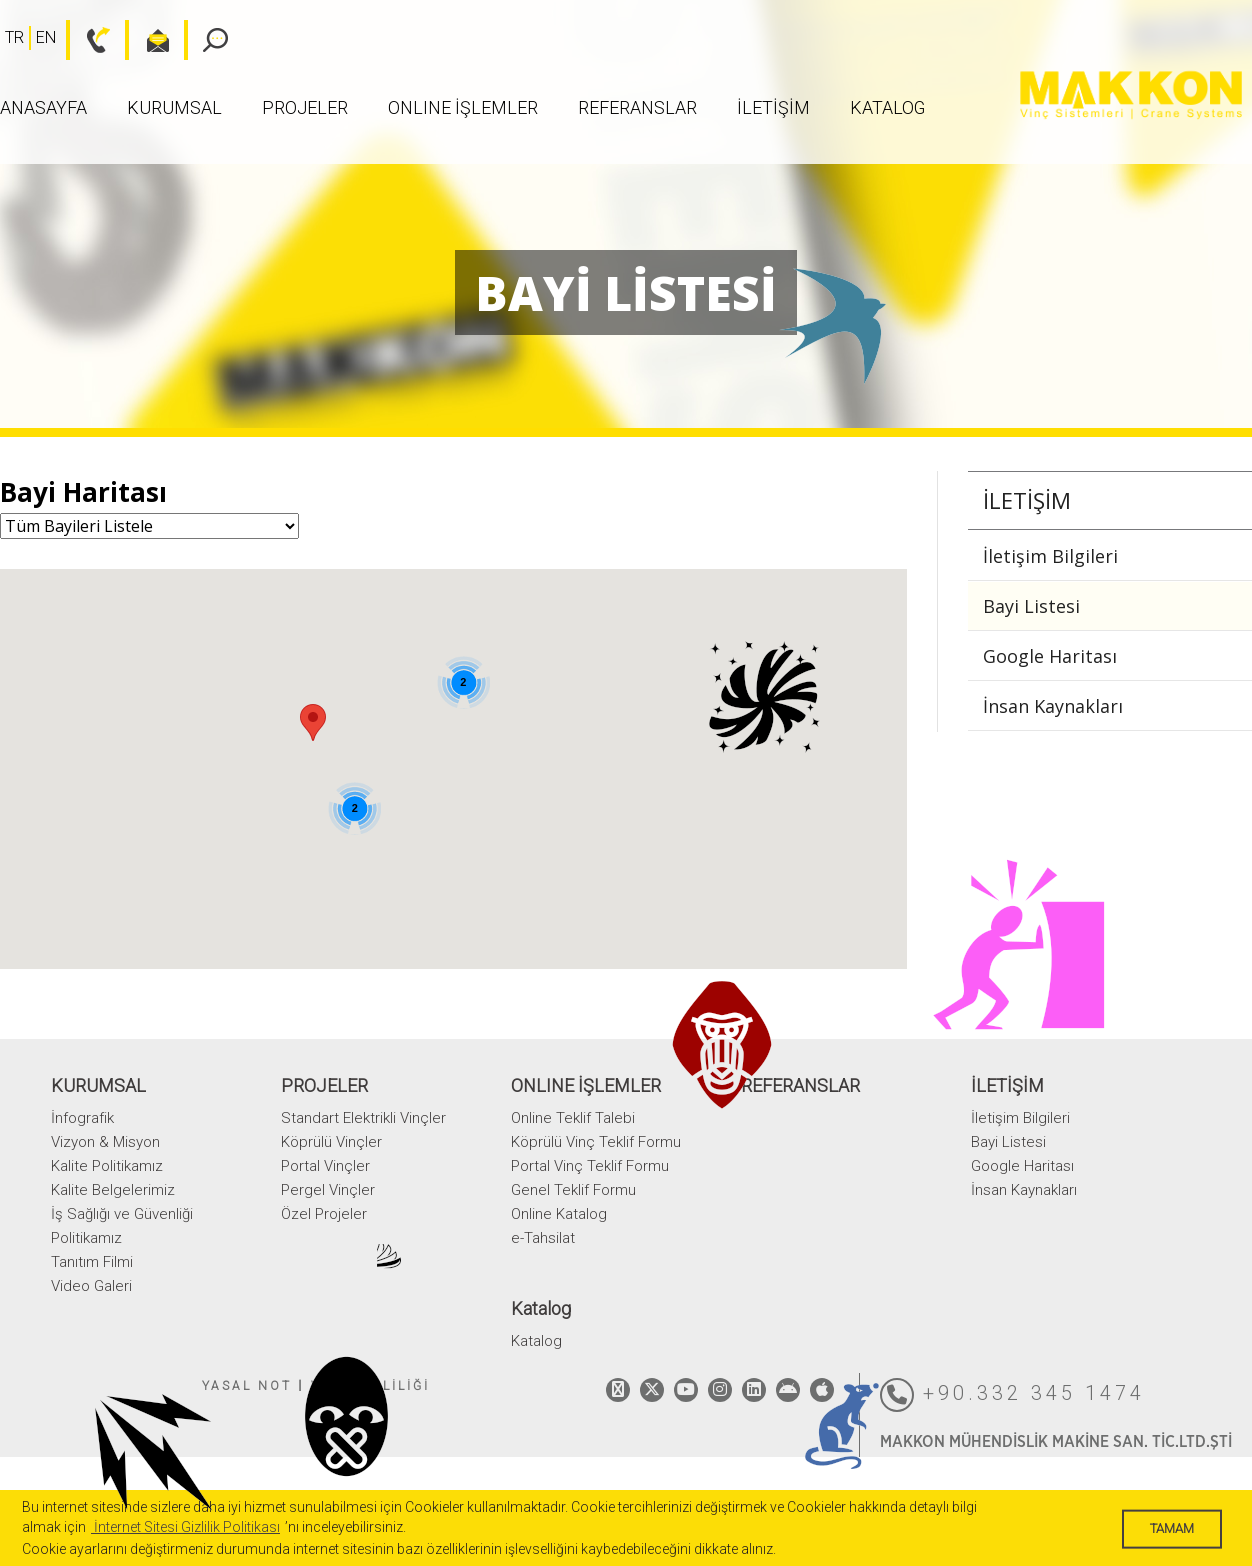 Image resolution: width=1252 pixels, height=1566 pixels. I want to click on indicates a user or contact has been muted, so click(346, 1416).